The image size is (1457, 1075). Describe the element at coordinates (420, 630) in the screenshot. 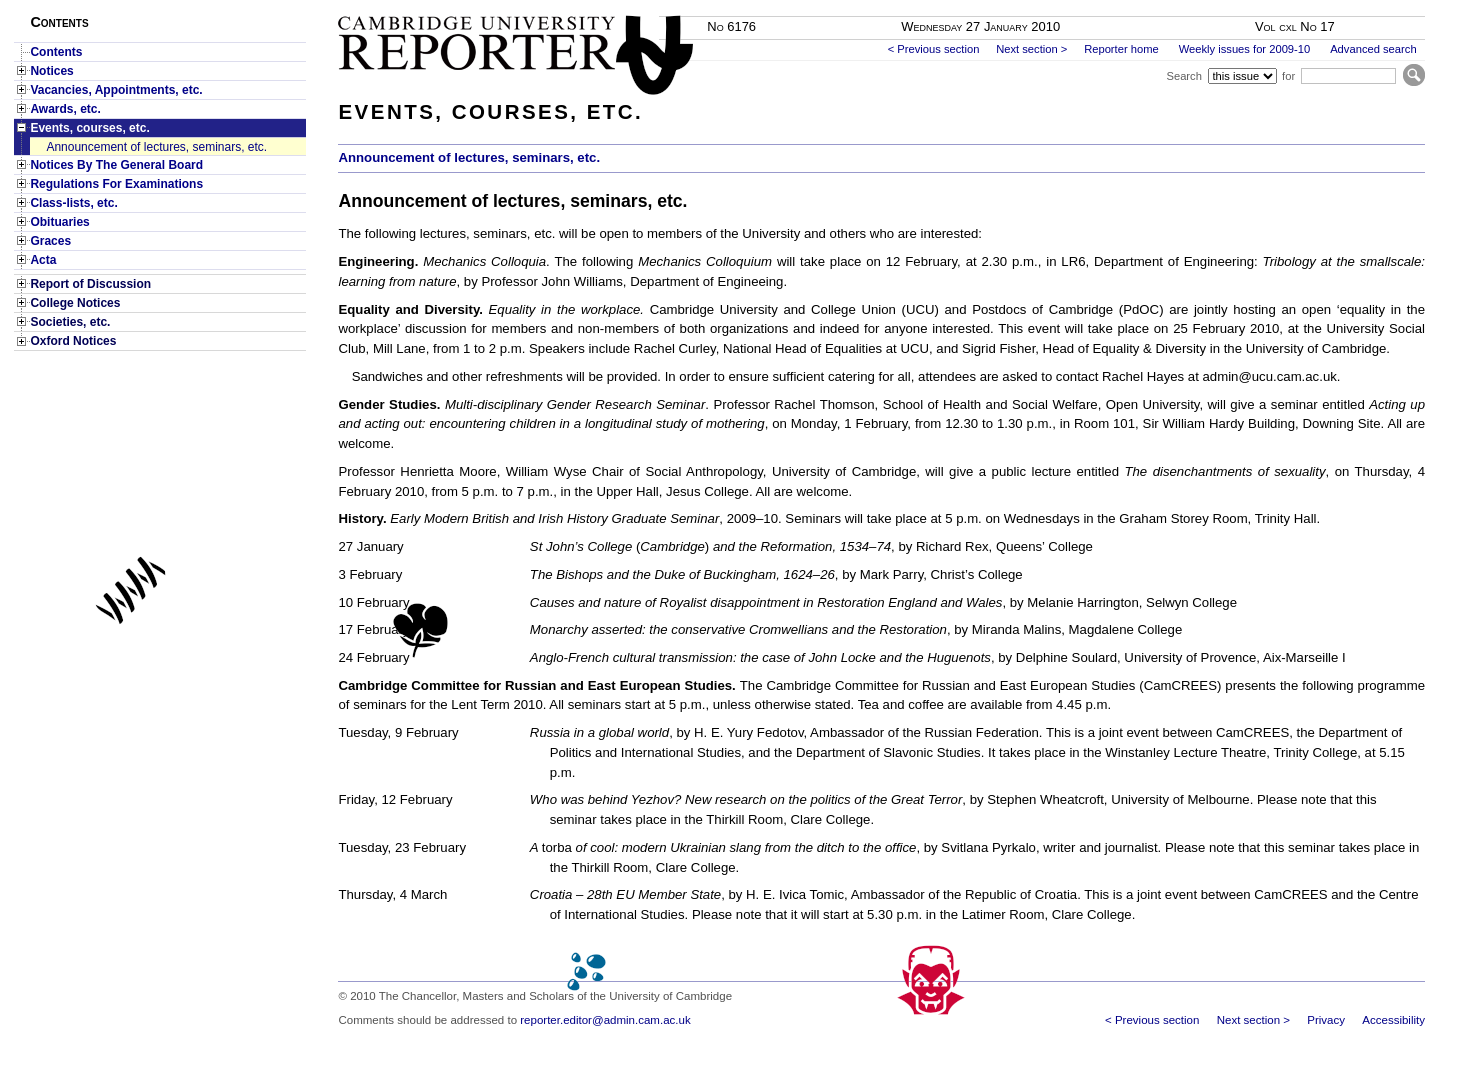

I see `indicates cotton or natural fiber material` at that location.